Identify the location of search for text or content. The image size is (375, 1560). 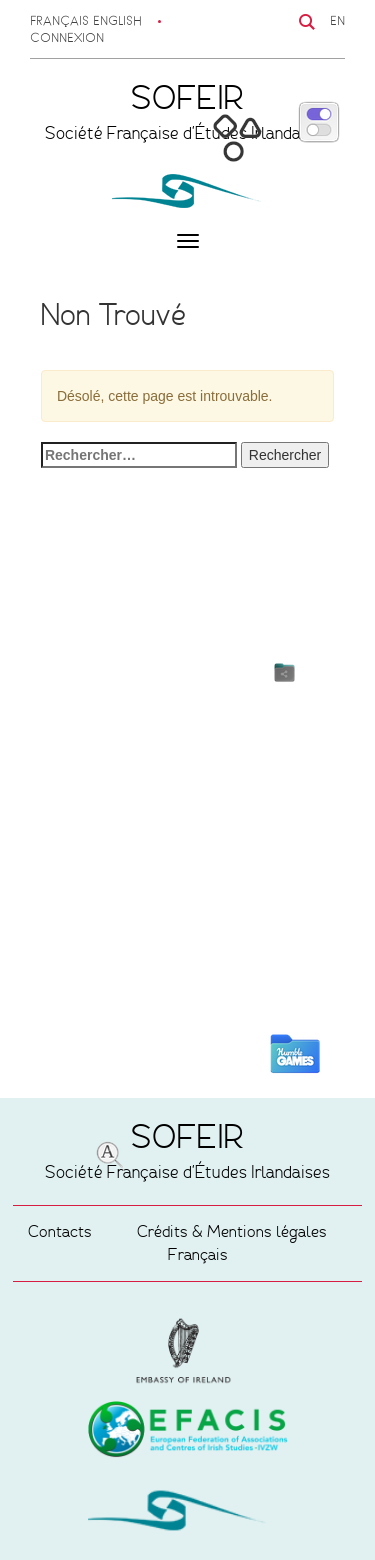
(109, 1154).